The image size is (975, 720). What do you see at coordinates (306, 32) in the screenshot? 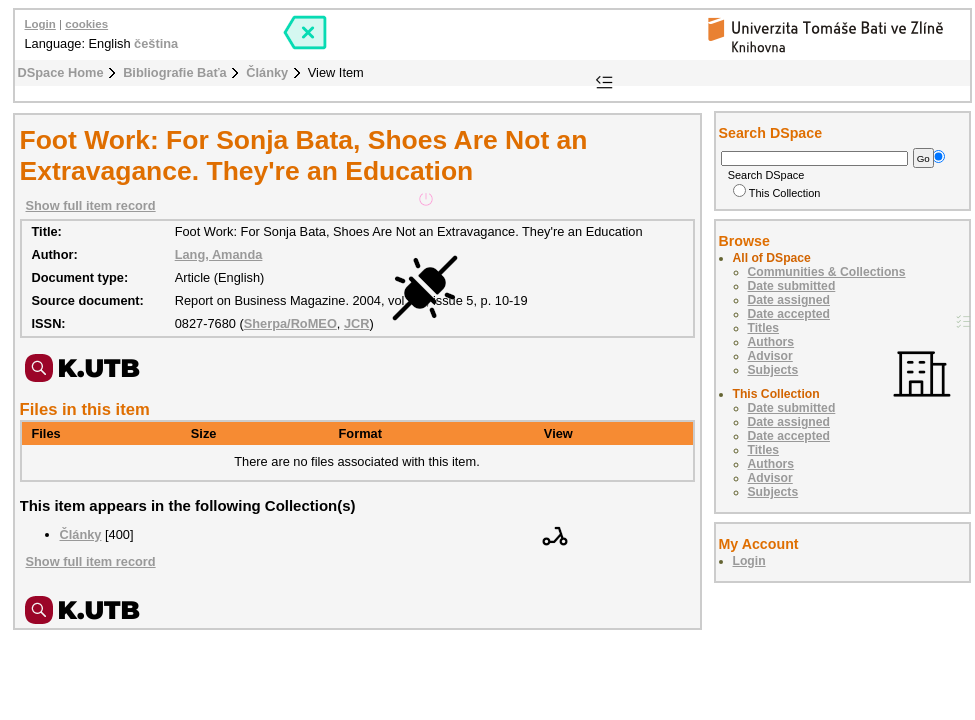
I see `delete the previous character` at bounding box center [306, 32].